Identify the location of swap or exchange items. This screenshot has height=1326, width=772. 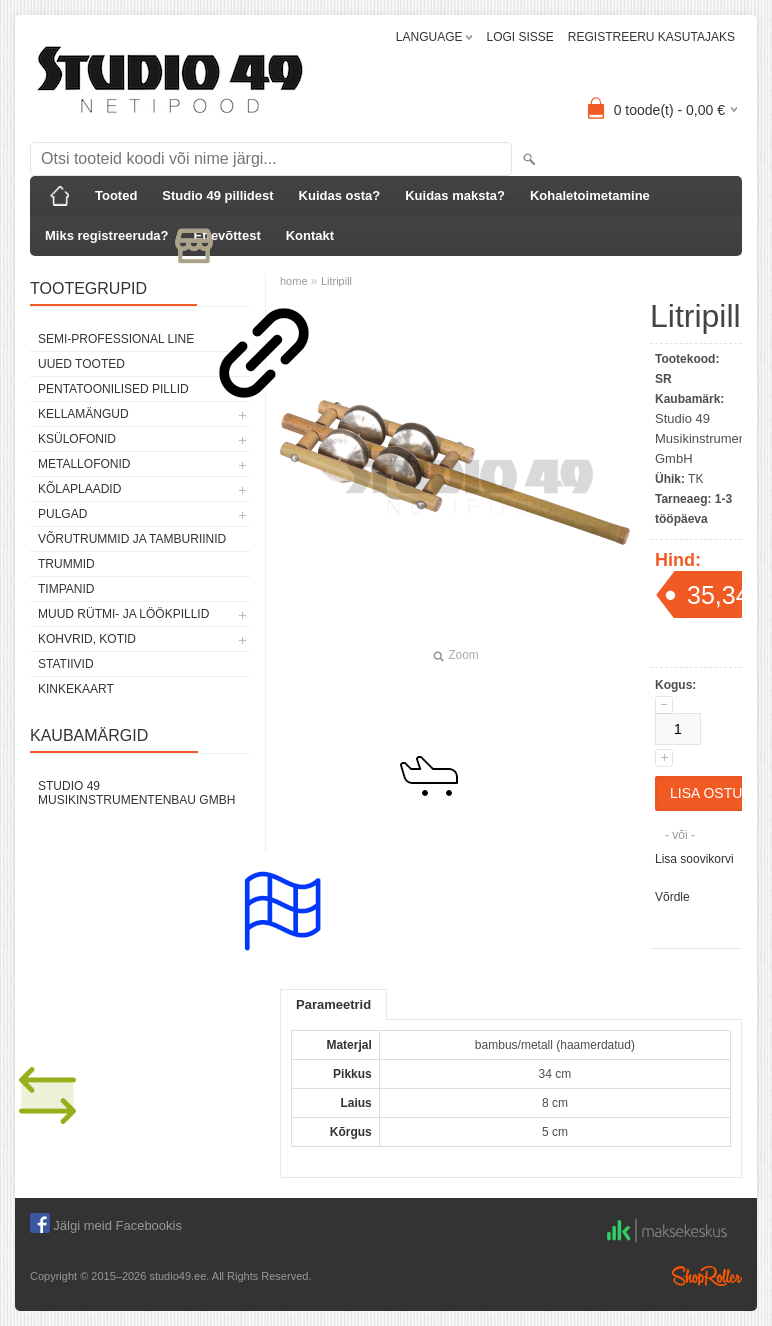
(47, 1095).